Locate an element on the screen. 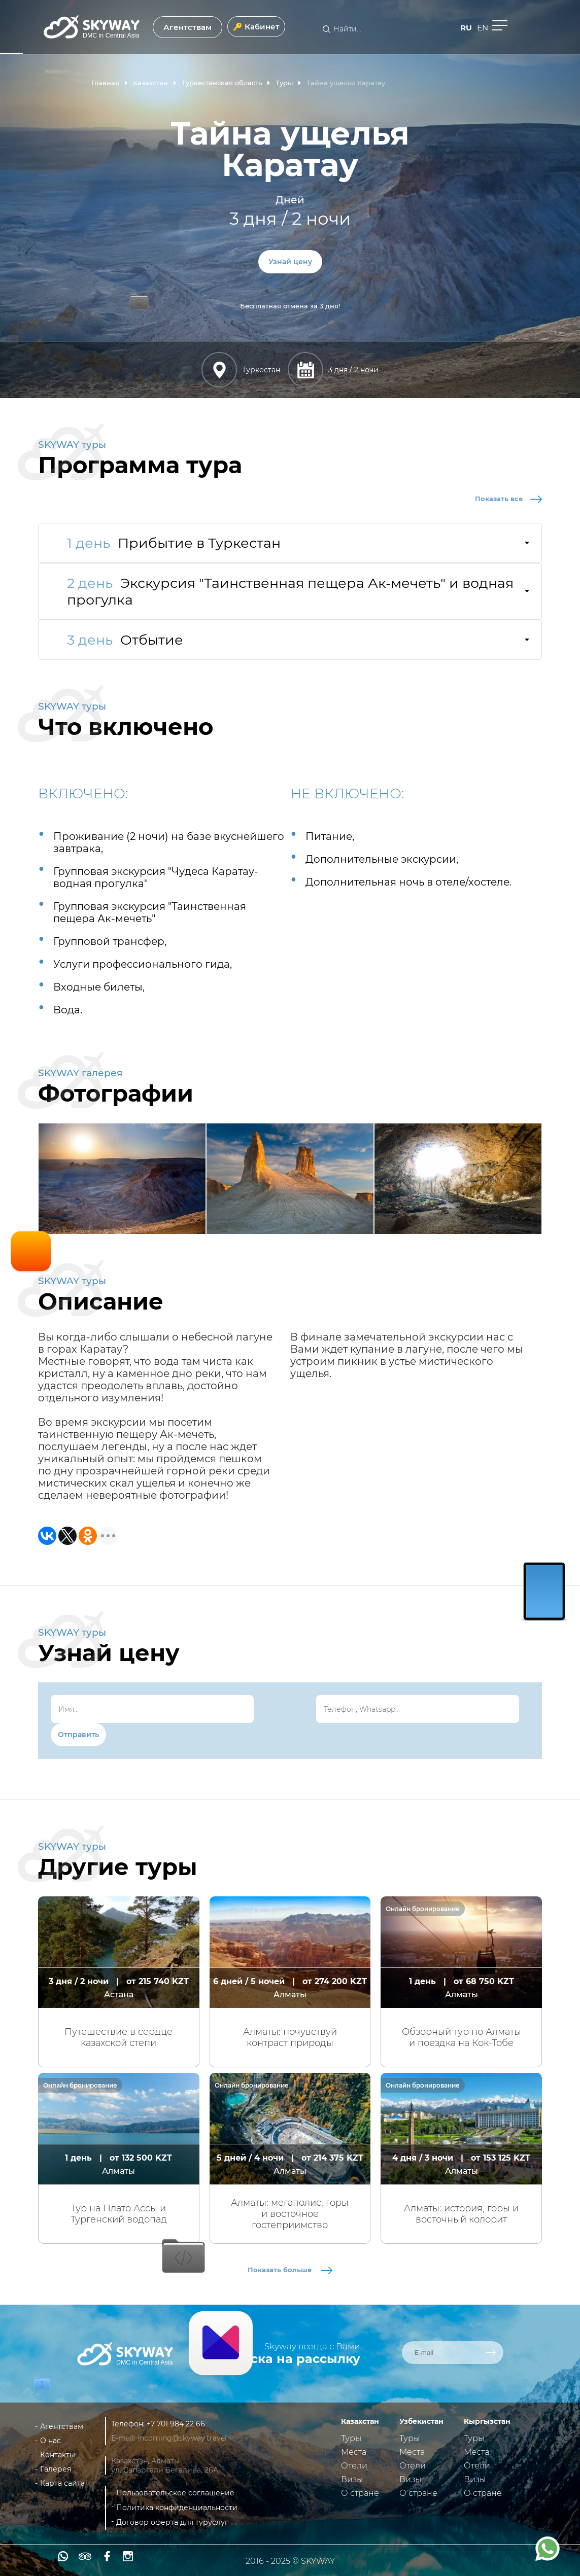 The image size is (580, 2576). iPad Air M2 device icon is located at coordinates (544, 1592).